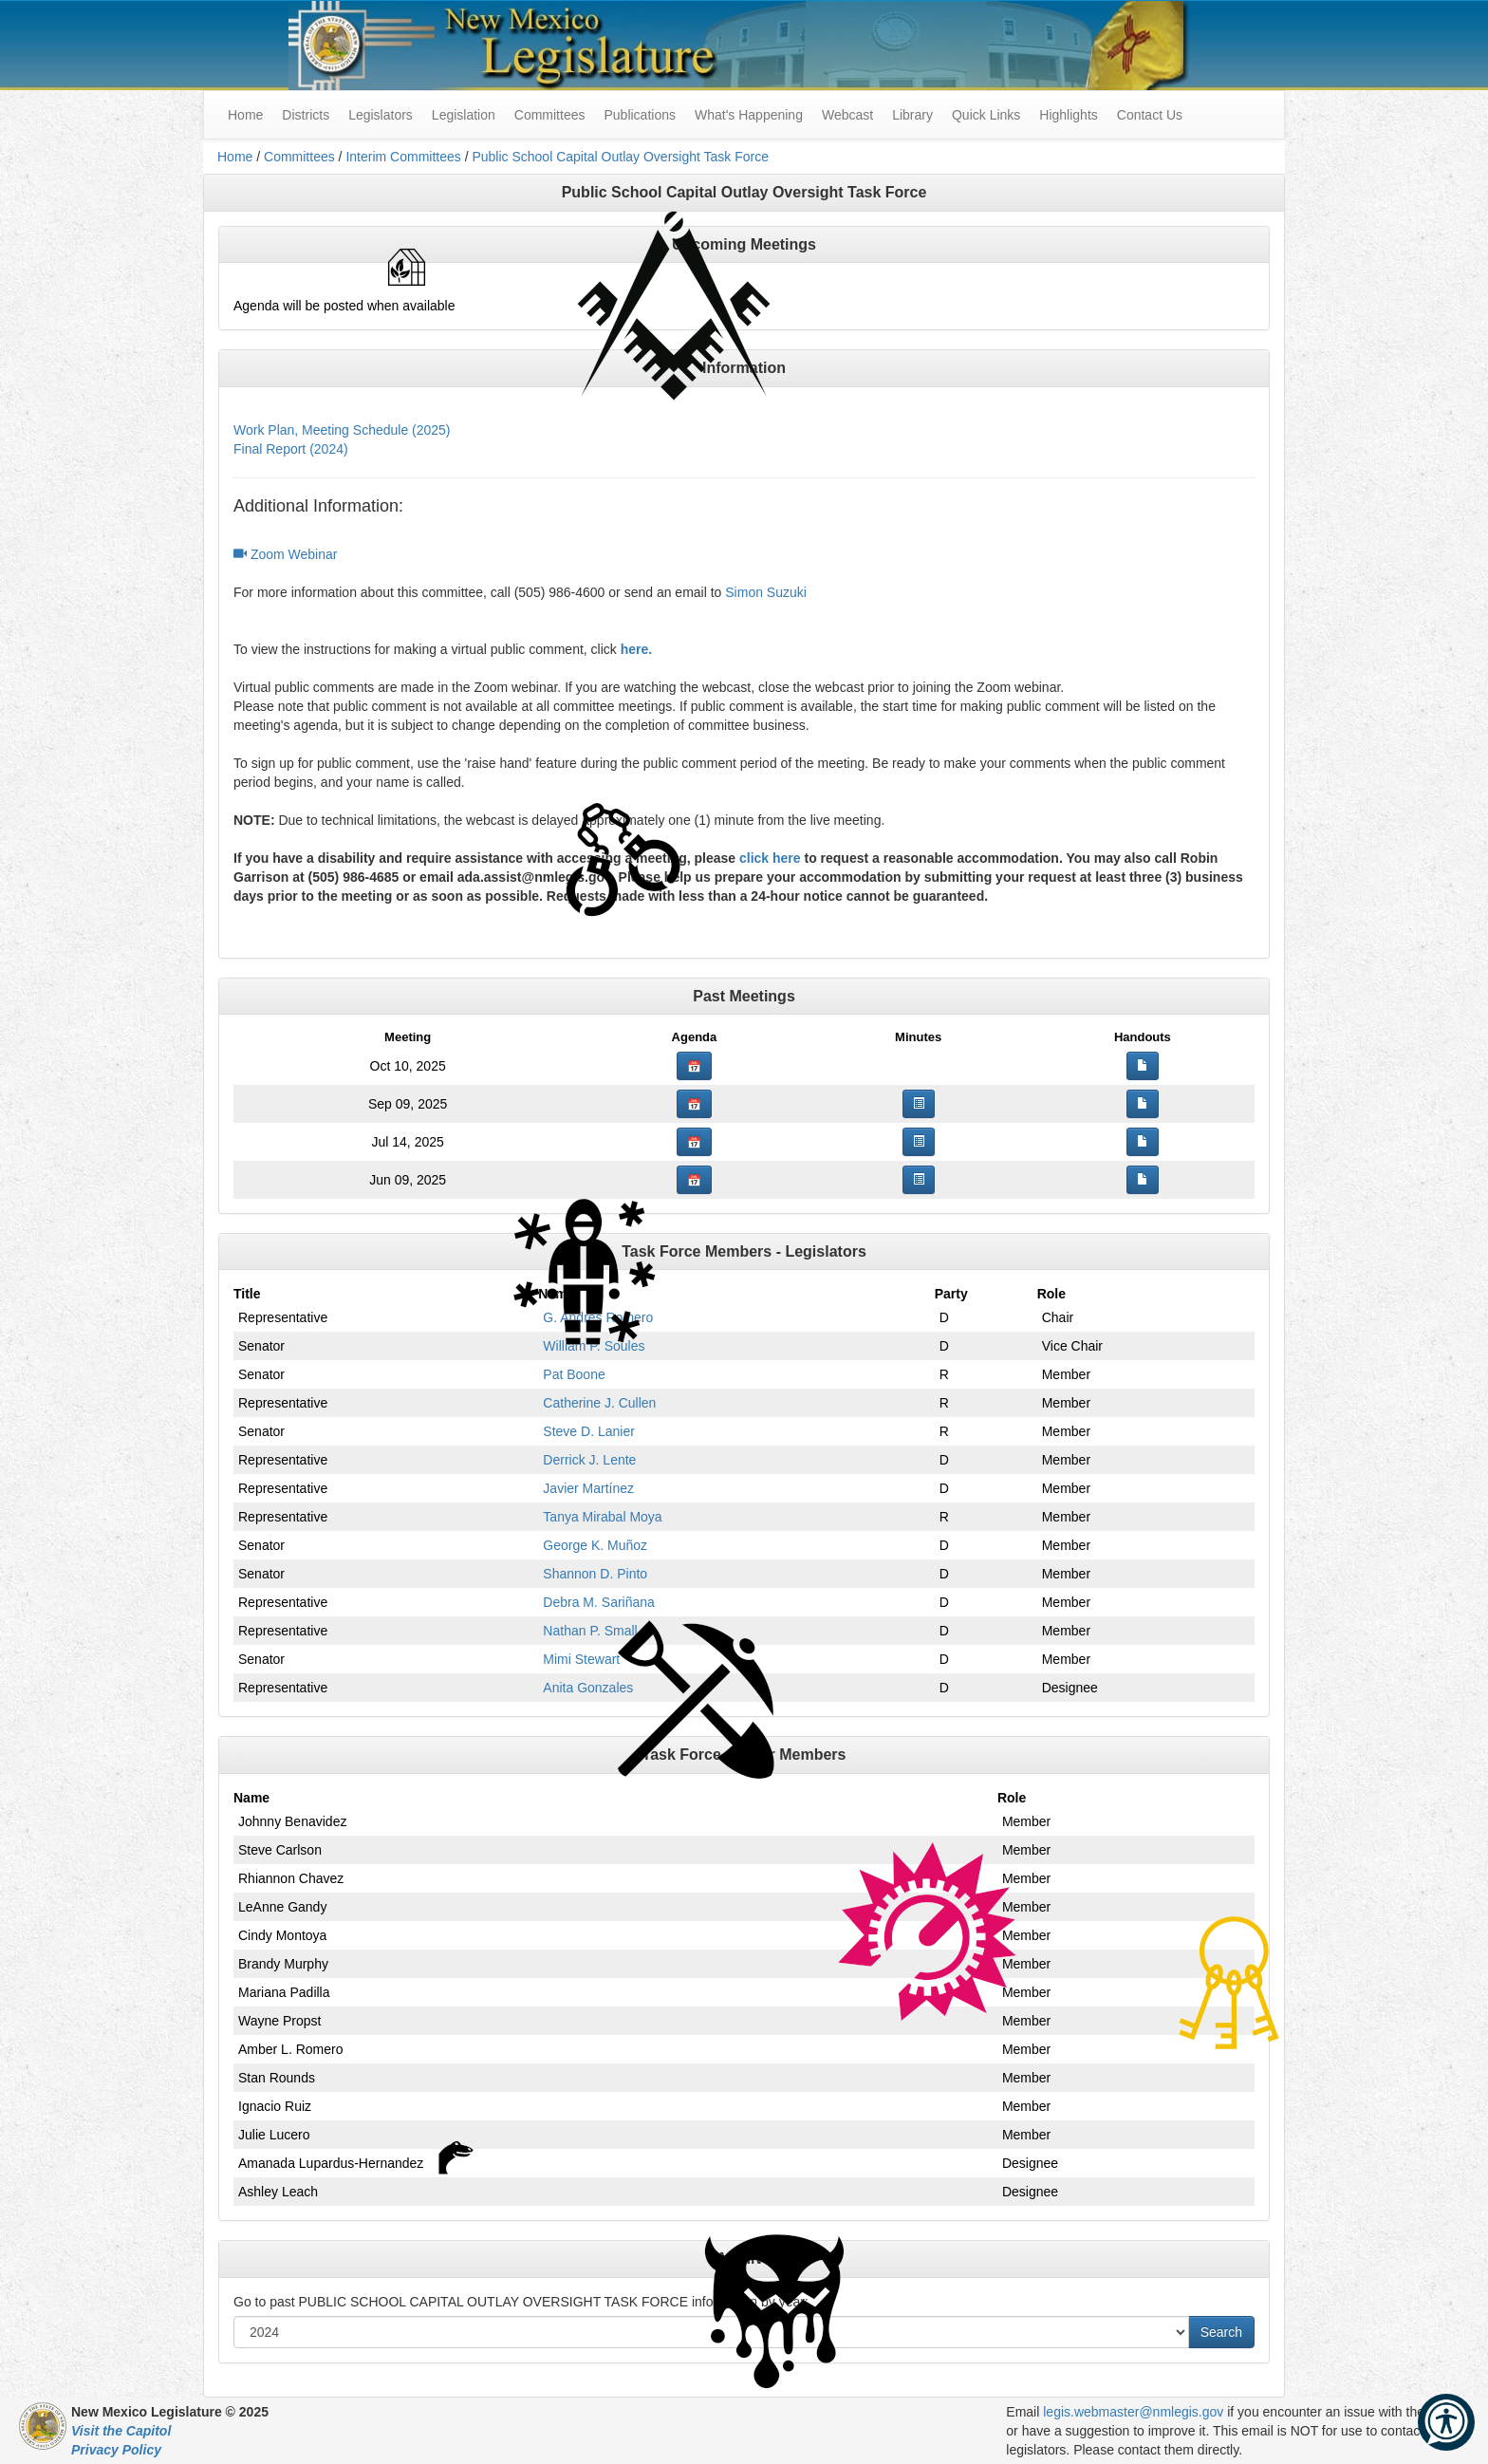 The height and width of the screenshot is (2464, 1488). Describe the element at coordinates (456, 2156) in the screenshot. I see `access dinosaur-related content or games` at that location.